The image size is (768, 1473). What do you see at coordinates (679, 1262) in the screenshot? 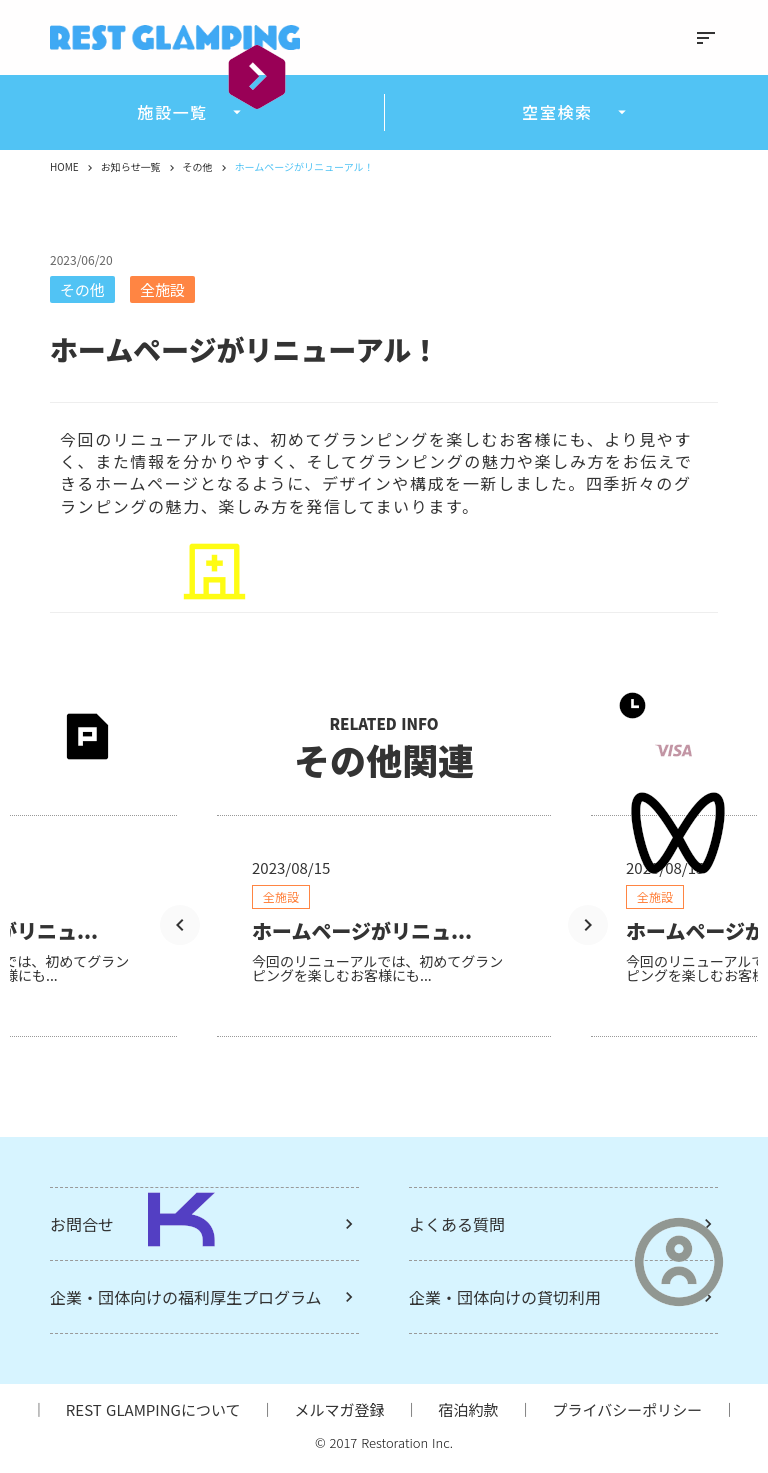
I see `access your account or profile` at bounding box center [679, 1262].